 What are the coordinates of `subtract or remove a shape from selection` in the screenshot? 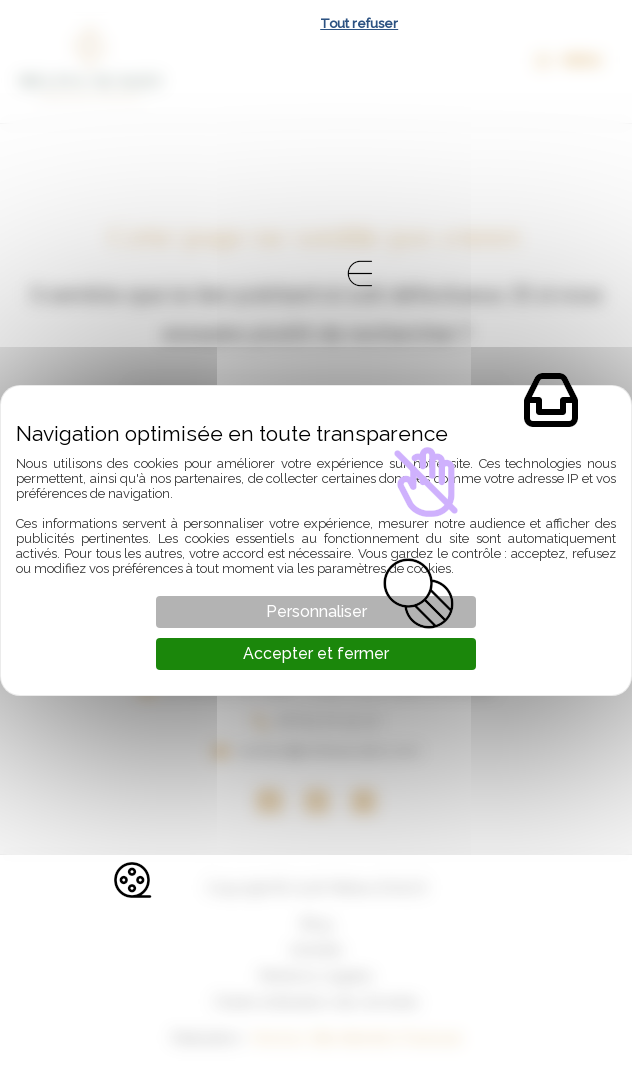 It's located at (418, 593).